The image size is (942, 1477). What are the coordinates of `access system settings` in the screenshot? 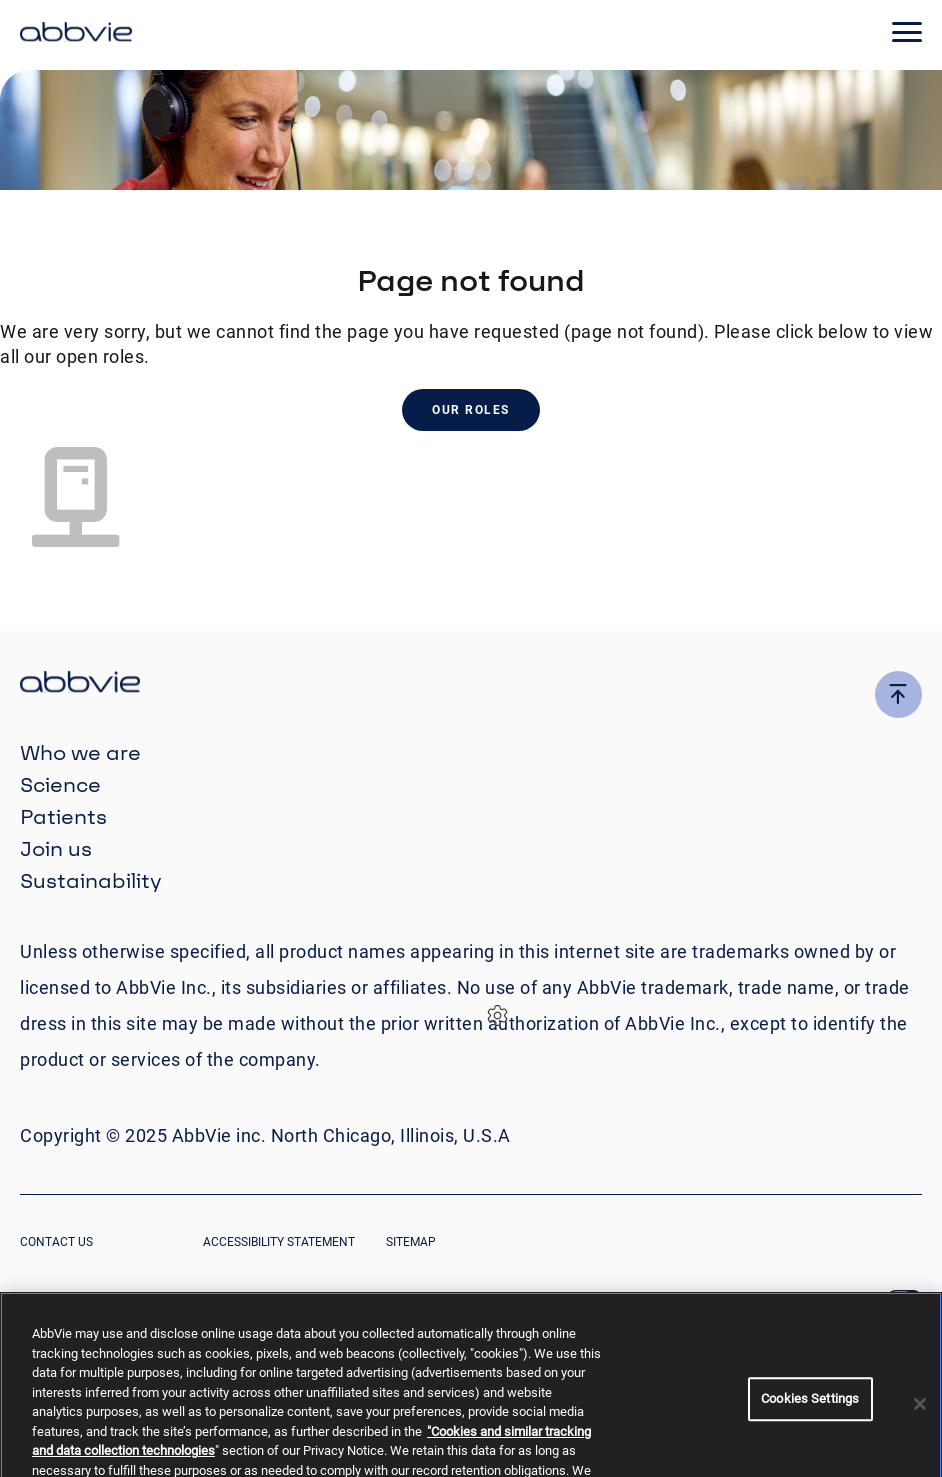 It's located at (497, 1015).